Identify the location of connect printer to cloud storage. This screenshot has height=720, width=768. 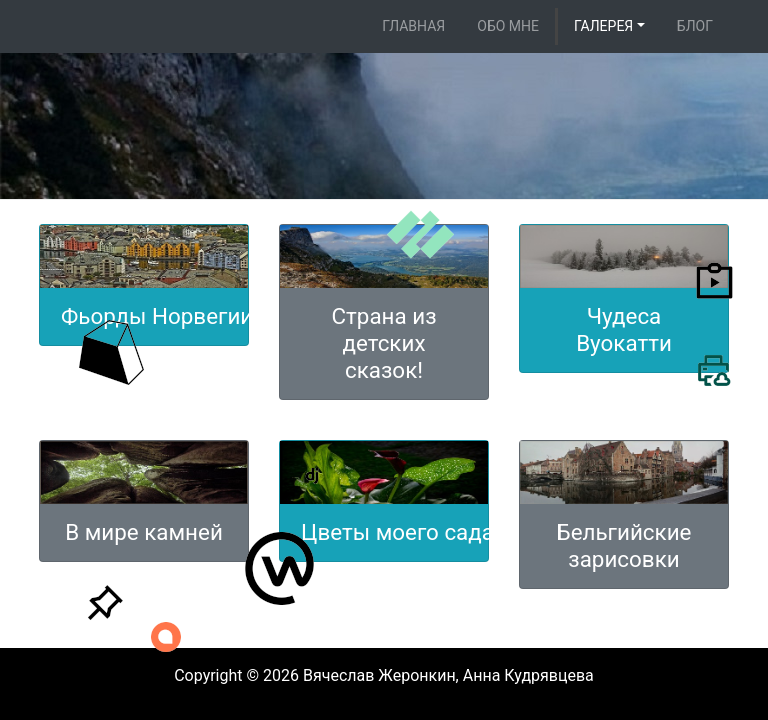
(713, 370).